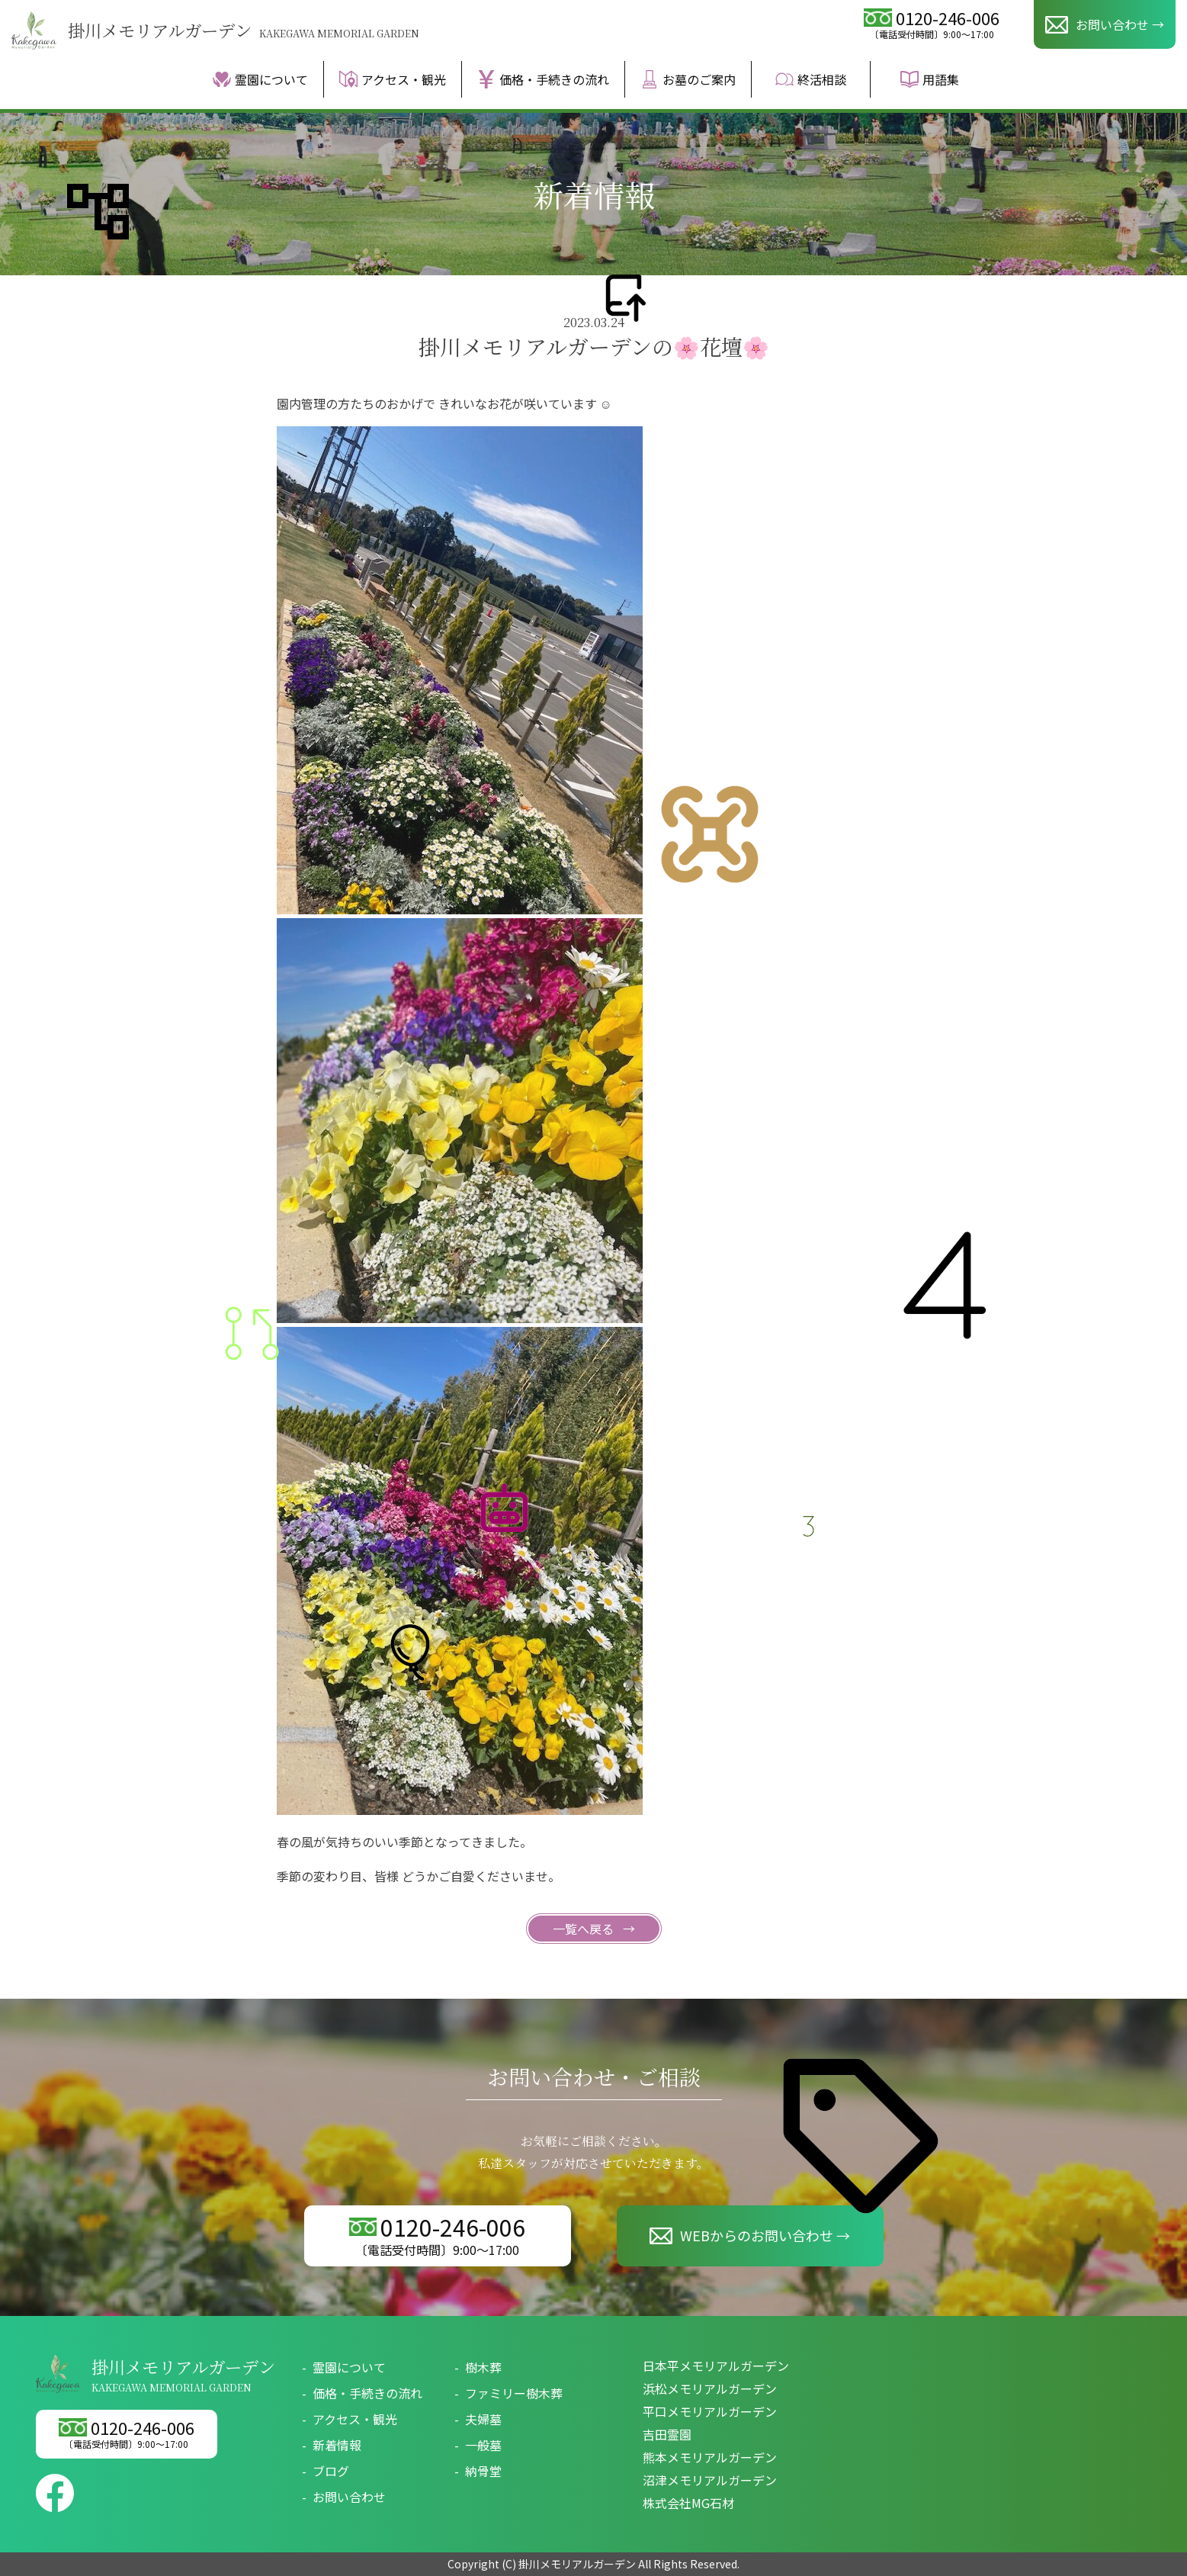 The height and width of the screenshot is (2576, 1187). What do you see at coordinates (808, 1526) in the screenshot?
I see `indicates step three in a multi-step process` at bounding box center [808, 1526].